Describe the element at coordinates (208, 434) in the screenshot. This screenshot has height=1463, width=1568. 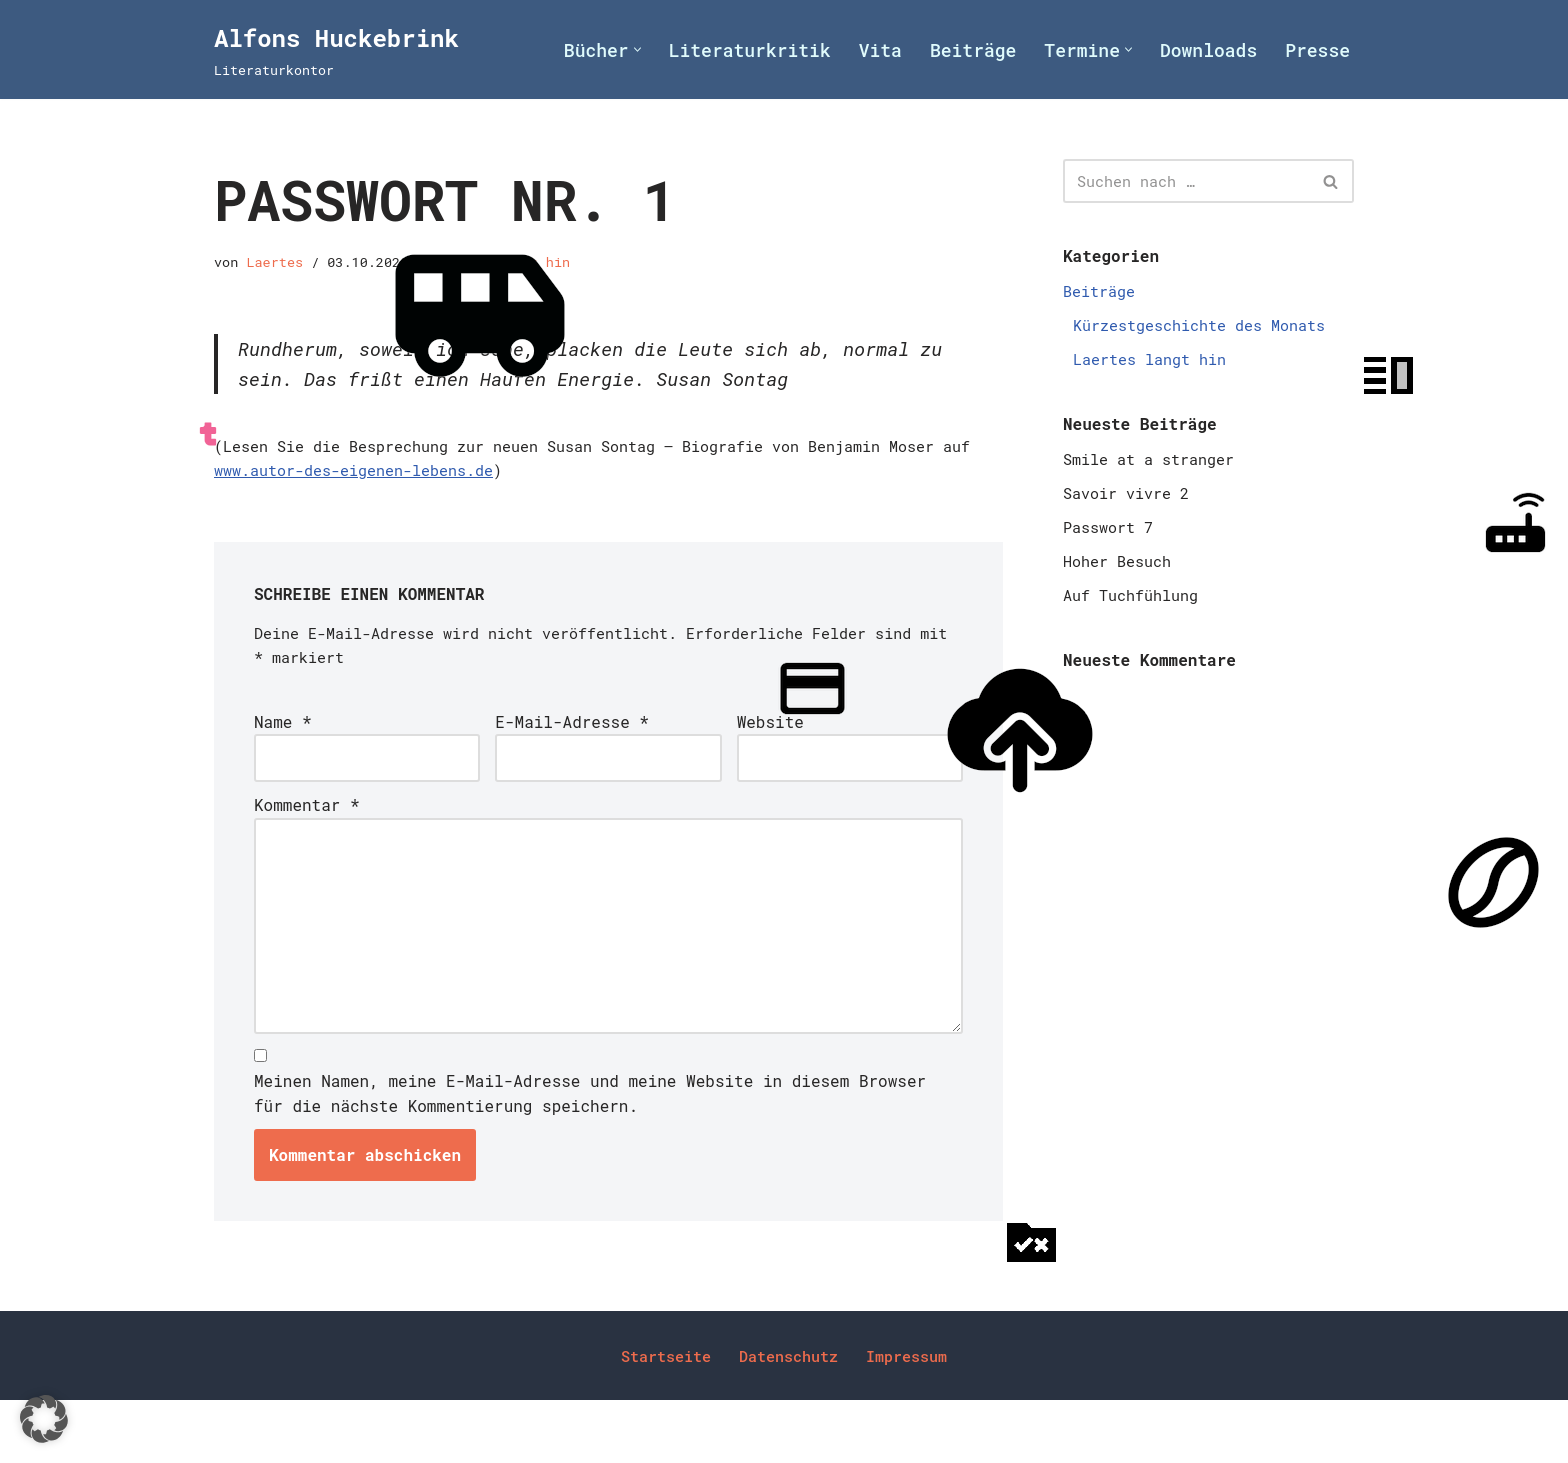
I see `open tumblr app` at that location.